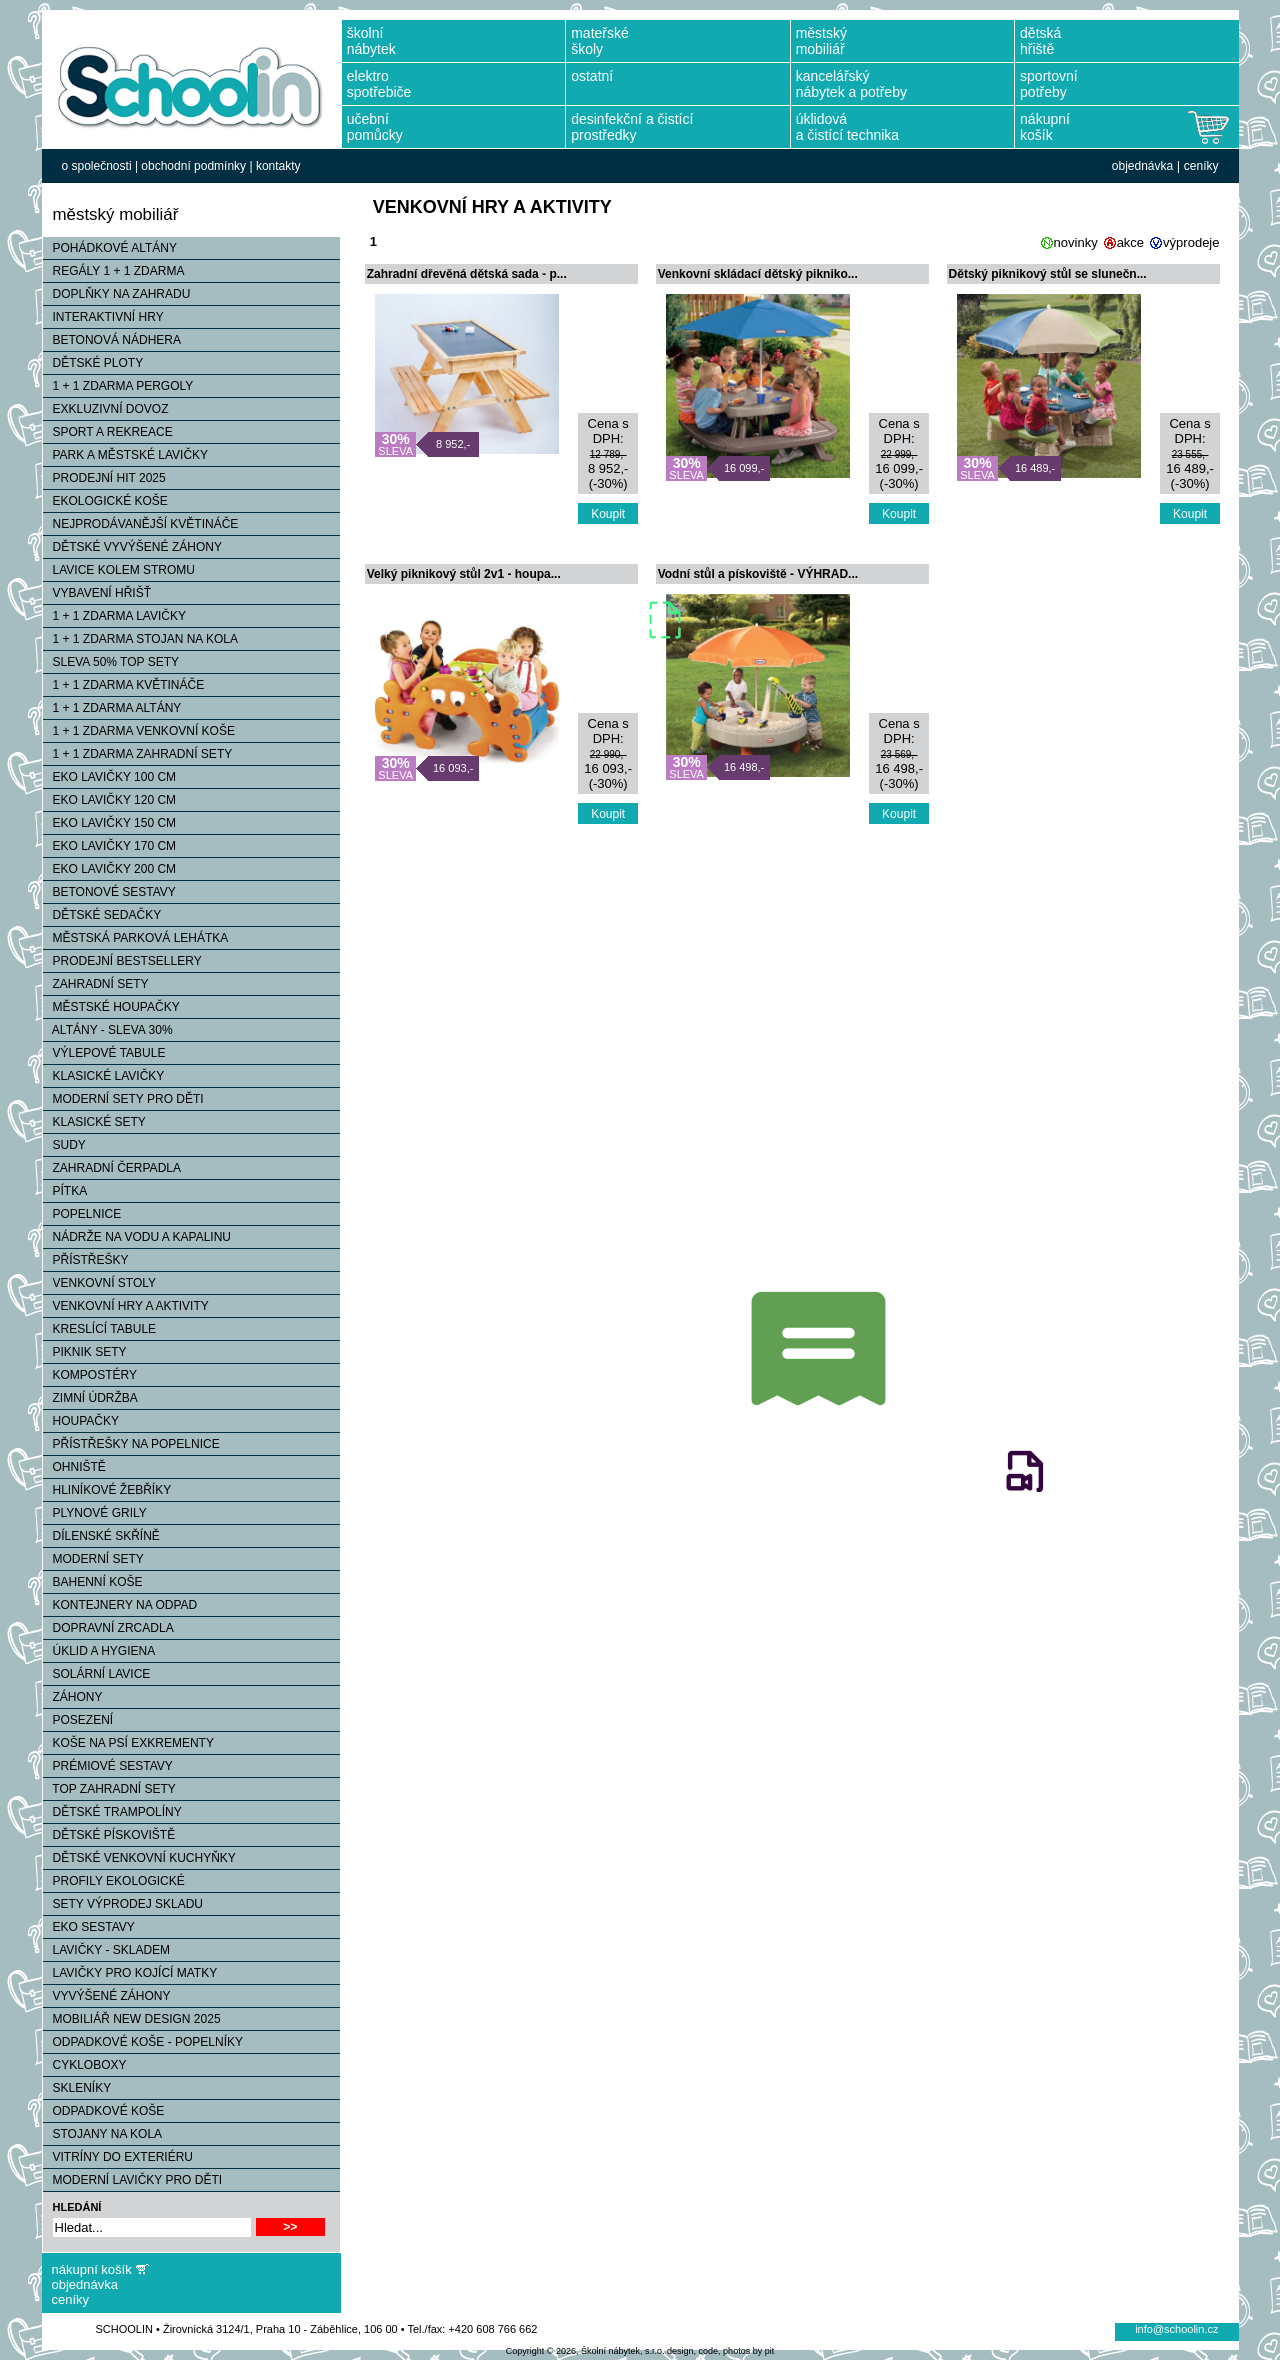 The height and width of the screenshot is (2360, 1280). What do you see at coordinates (818, 1348) in the screenshot?
I see `view purchase receipt or transaction history` at bounding box center [818, 1348].